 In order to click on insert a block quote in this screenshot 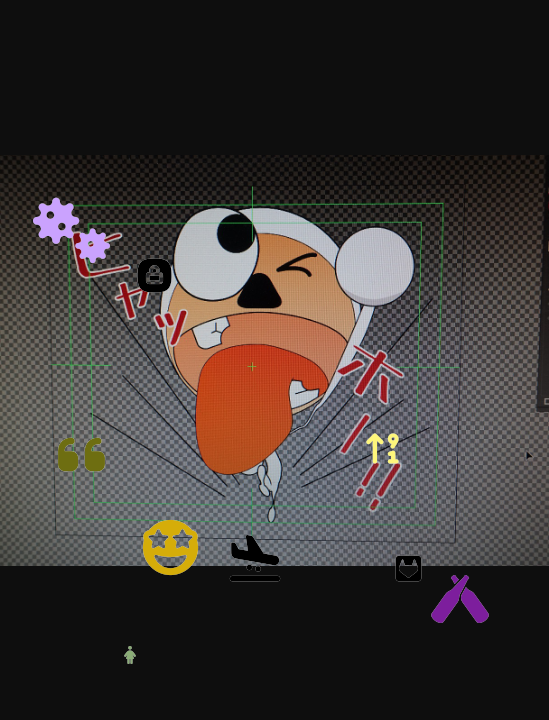, I will do `click(81, 454)`.